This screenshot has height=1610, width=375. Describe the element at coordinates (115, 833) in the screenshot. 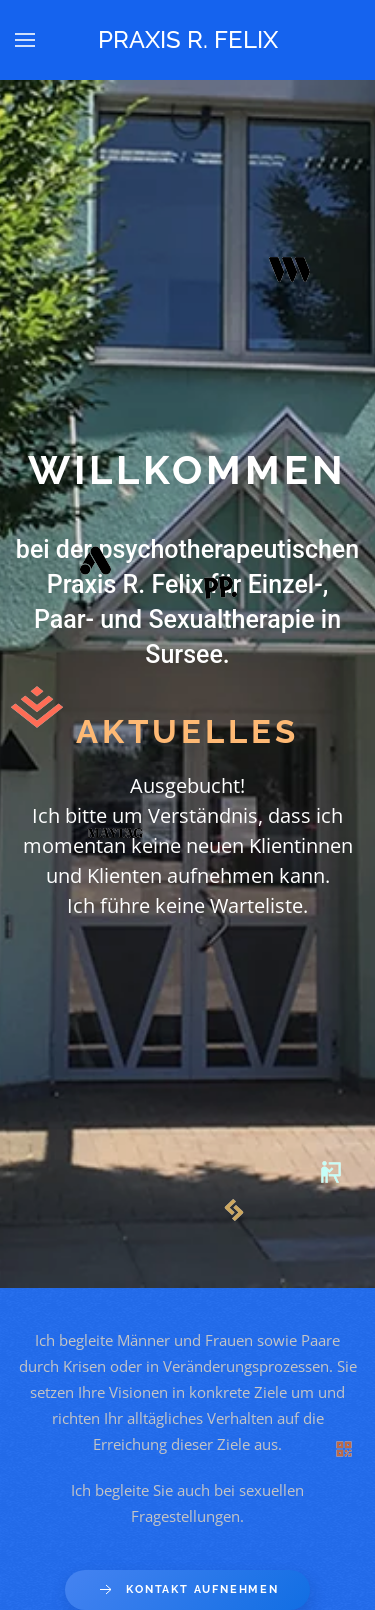

I see `maytag brand logo` at that location.